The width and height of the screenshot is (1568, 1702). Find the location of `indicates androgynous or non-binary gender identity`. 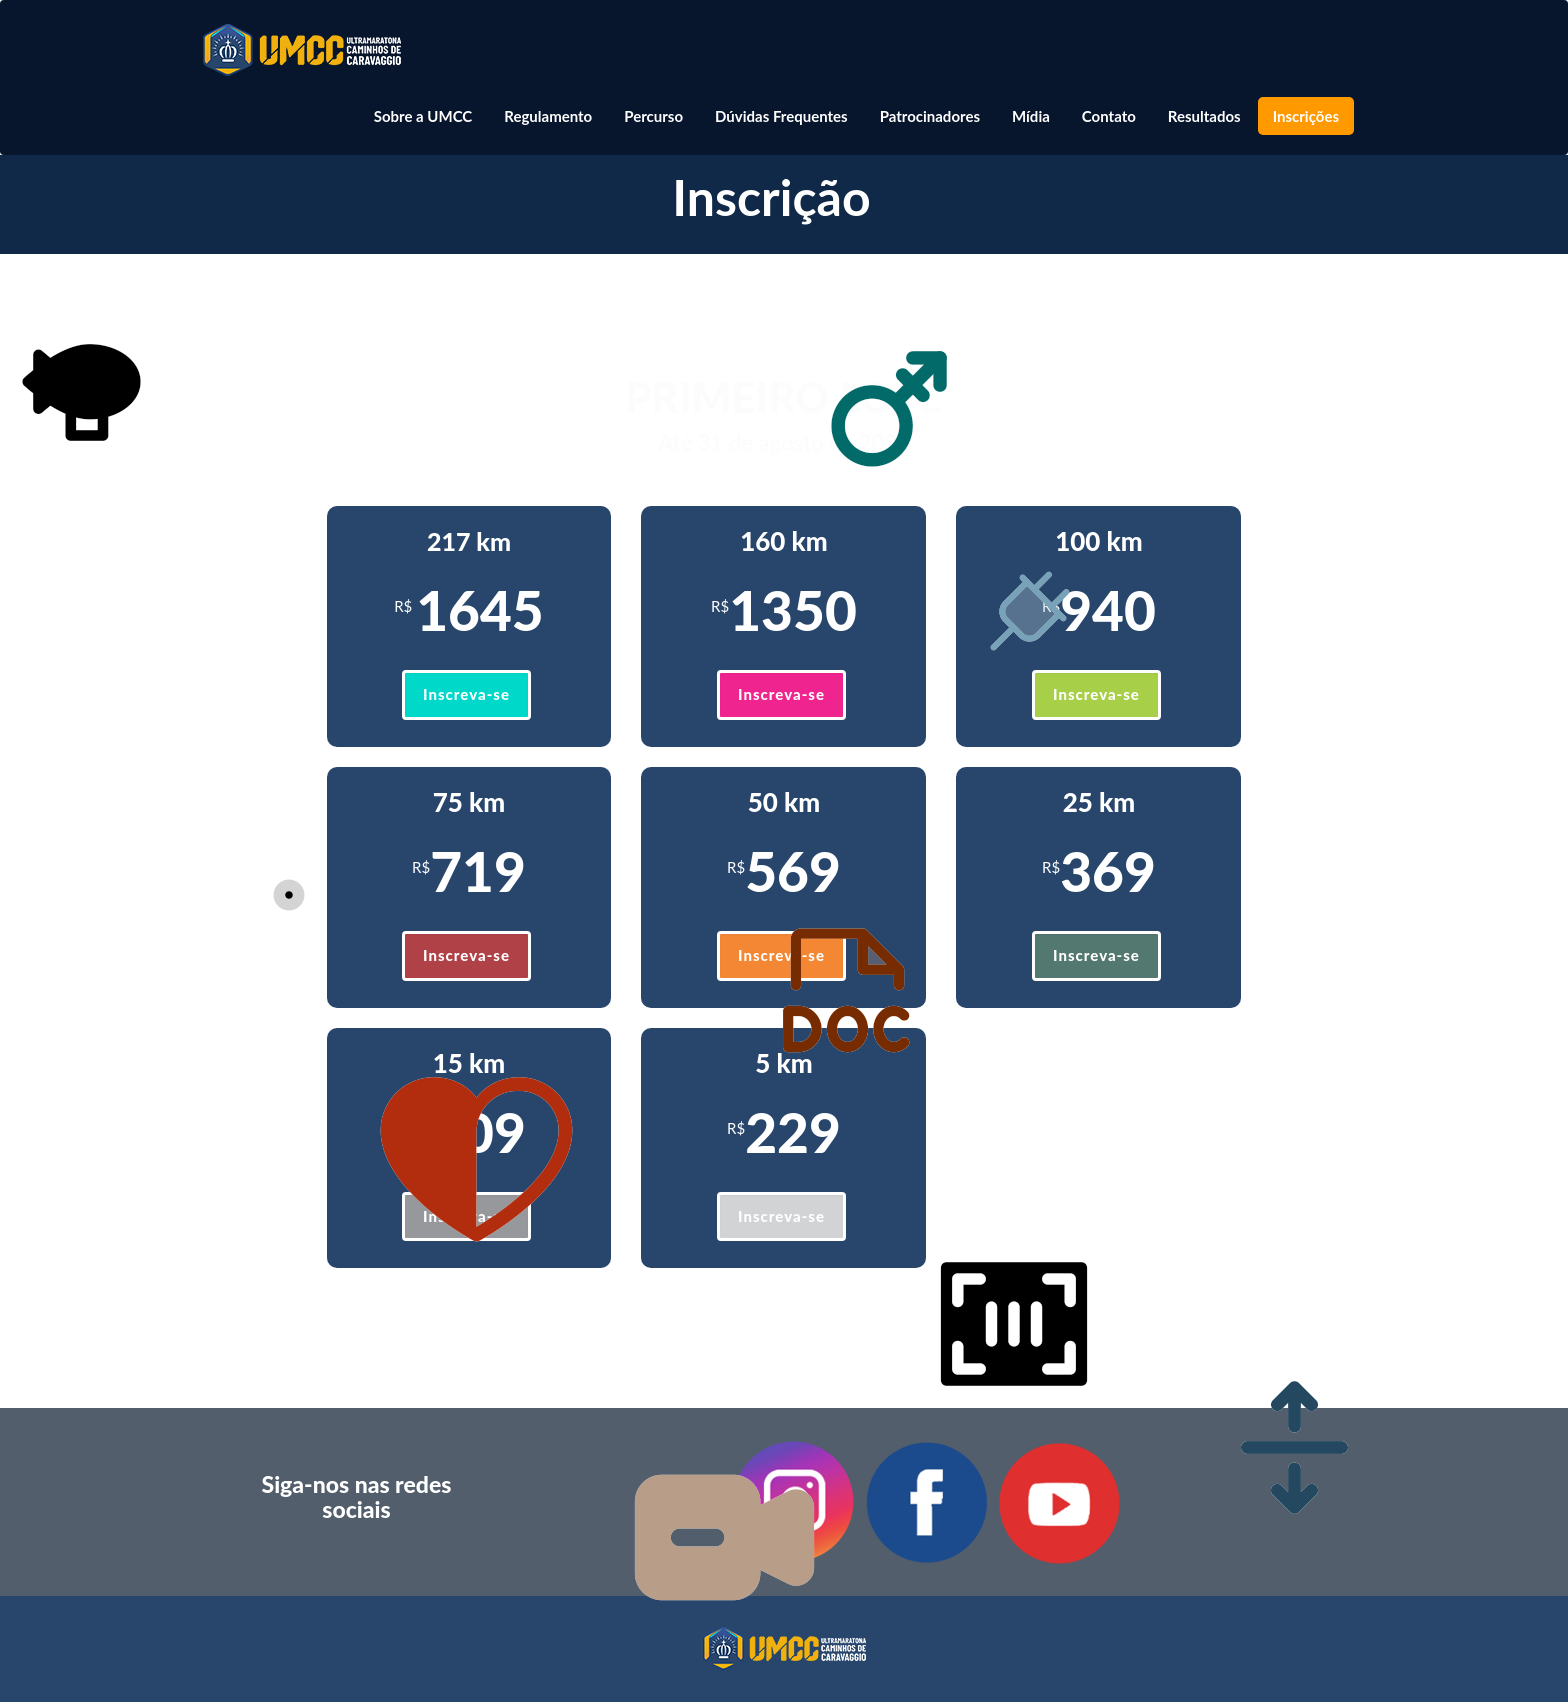

indicates androgynous or non-binary gender identity is located at coordinates (892, 405).